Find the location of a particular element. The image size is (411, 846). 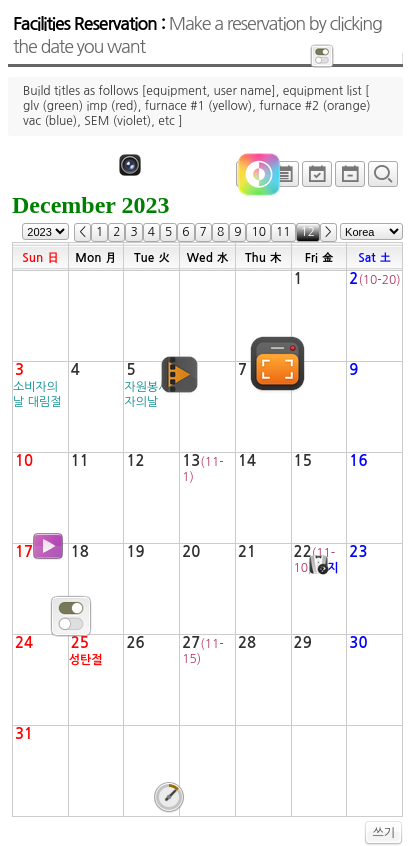

open peek app for quick file previews is located at coordinates (277, 363).